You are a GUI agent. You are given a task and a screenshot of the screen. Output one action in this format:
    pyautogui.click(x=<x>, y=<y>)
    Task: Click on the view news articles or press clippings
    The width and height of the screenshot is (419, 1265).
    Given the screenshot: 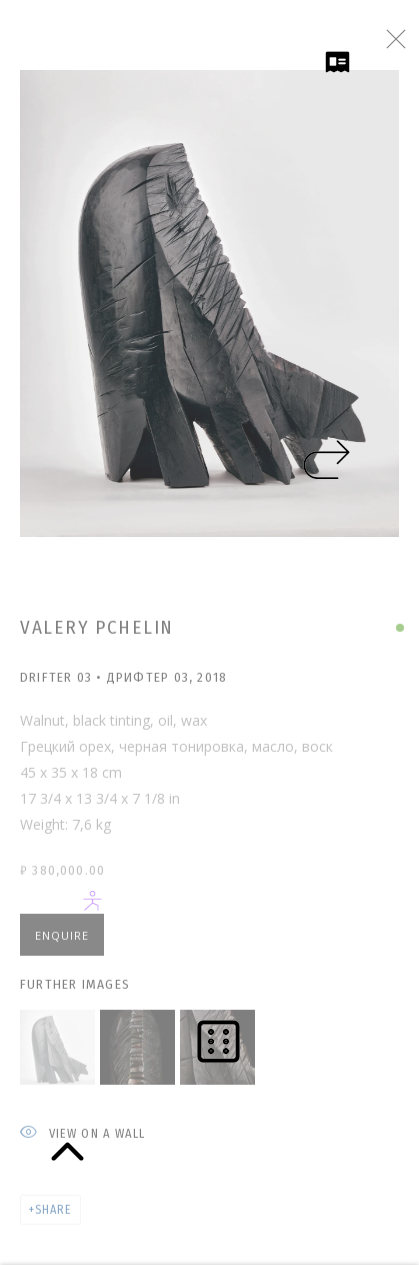 What is the action you would take?
    pyautogui.click(x=337, y=61)
    